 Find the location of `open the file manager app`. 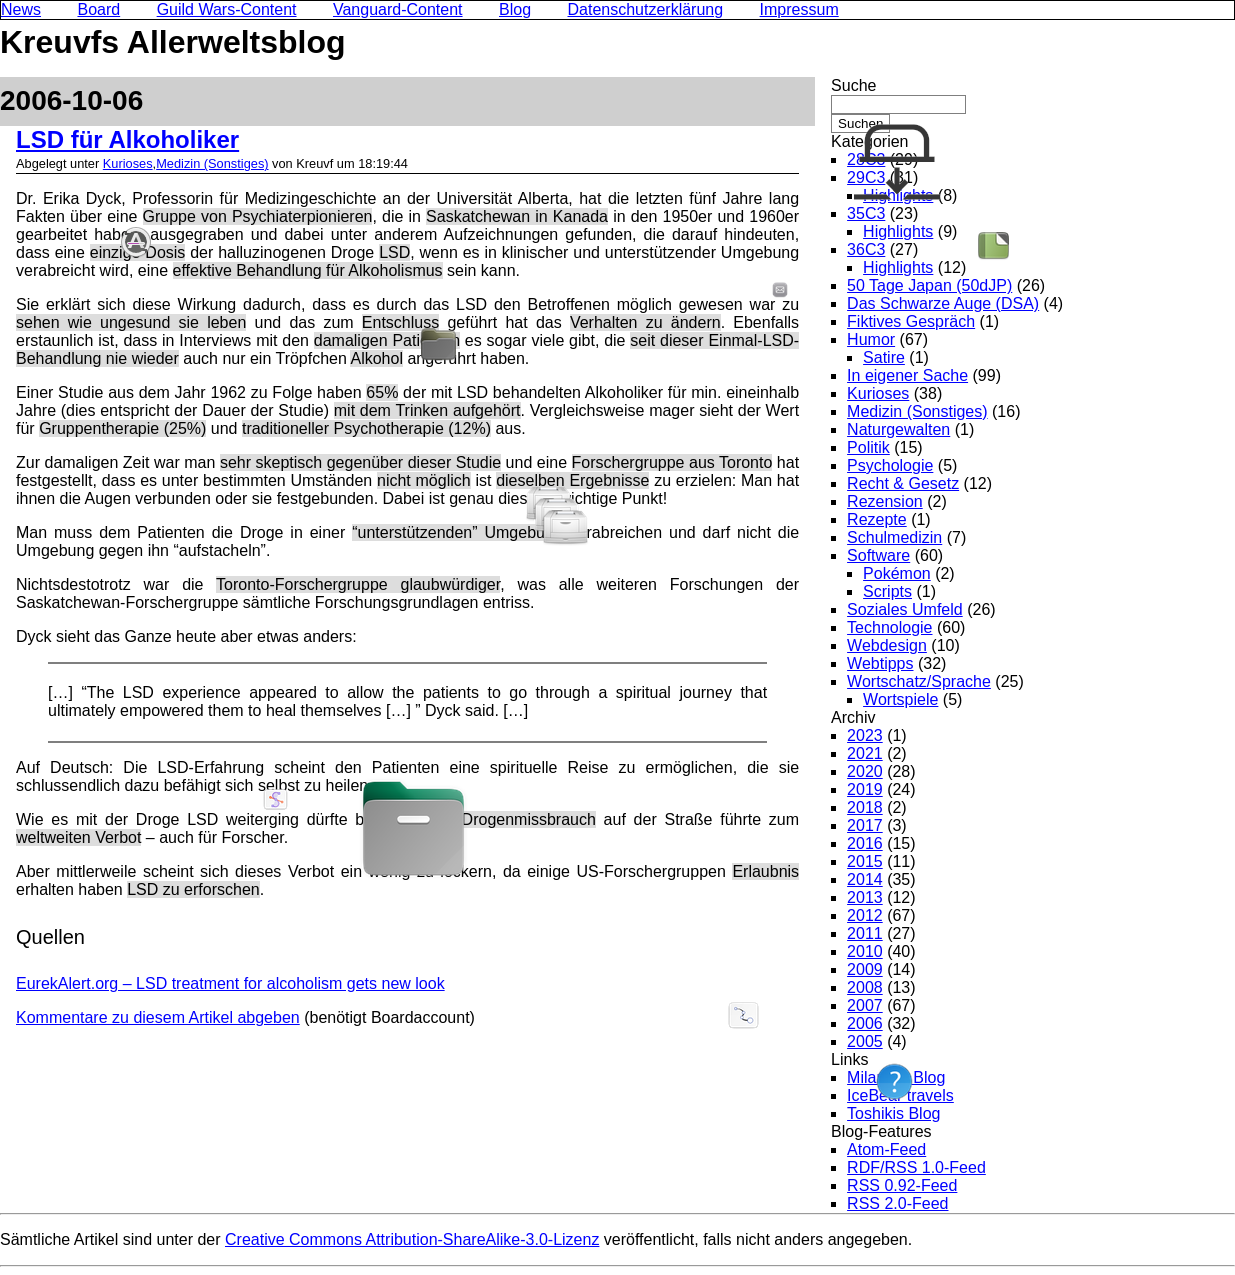

open the file manager app is located at coordinates (413, 828).